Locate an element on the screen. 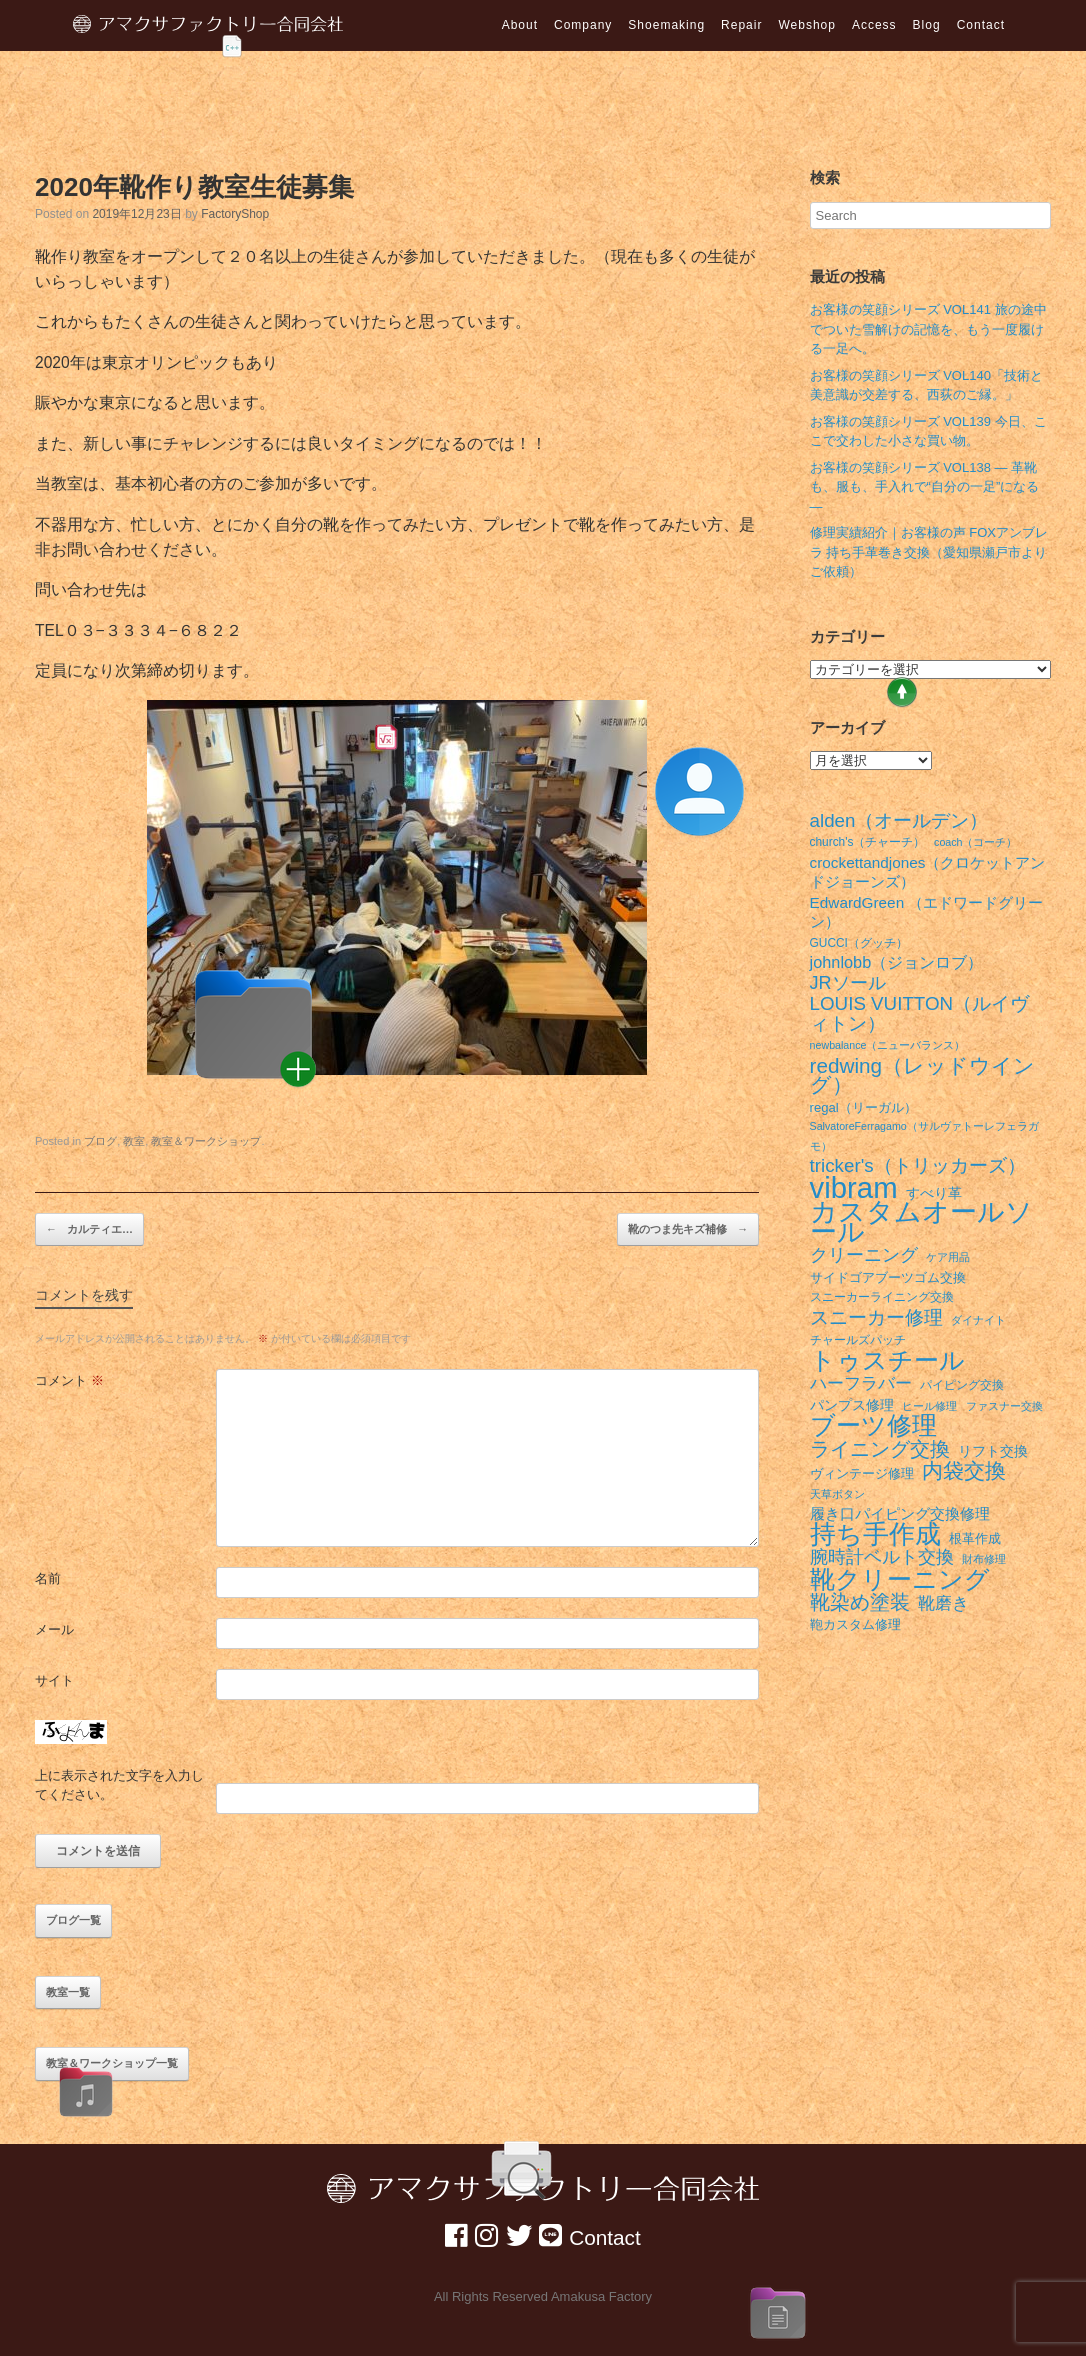 The height and width of the screenshot is (2356, 1086). open your music folder is located at coordinates (86, 2092).